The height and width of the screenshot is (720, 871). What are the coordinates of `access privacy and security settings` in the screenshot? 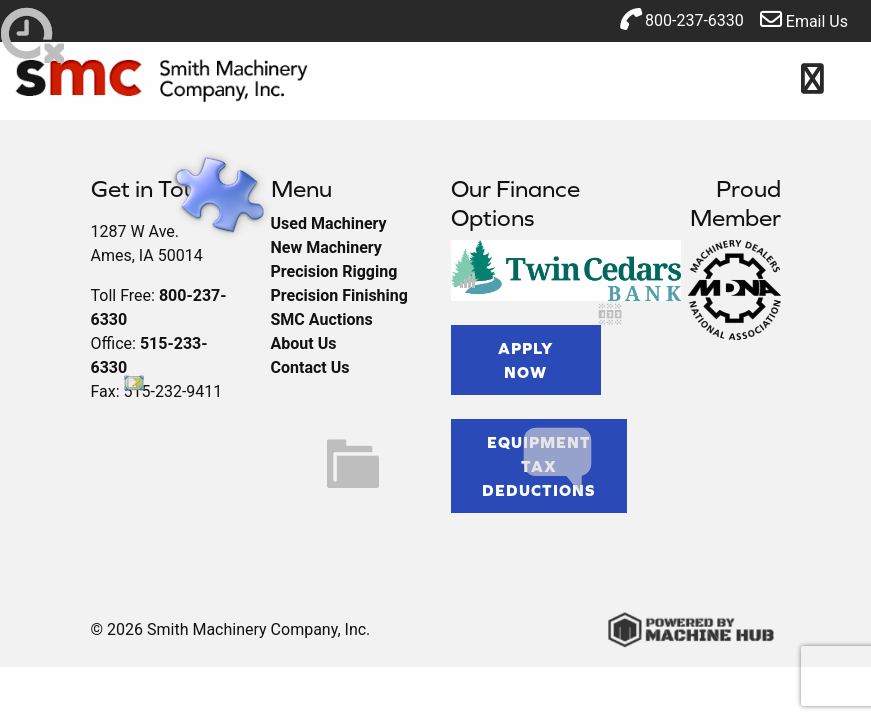 It's located at (610, 315).